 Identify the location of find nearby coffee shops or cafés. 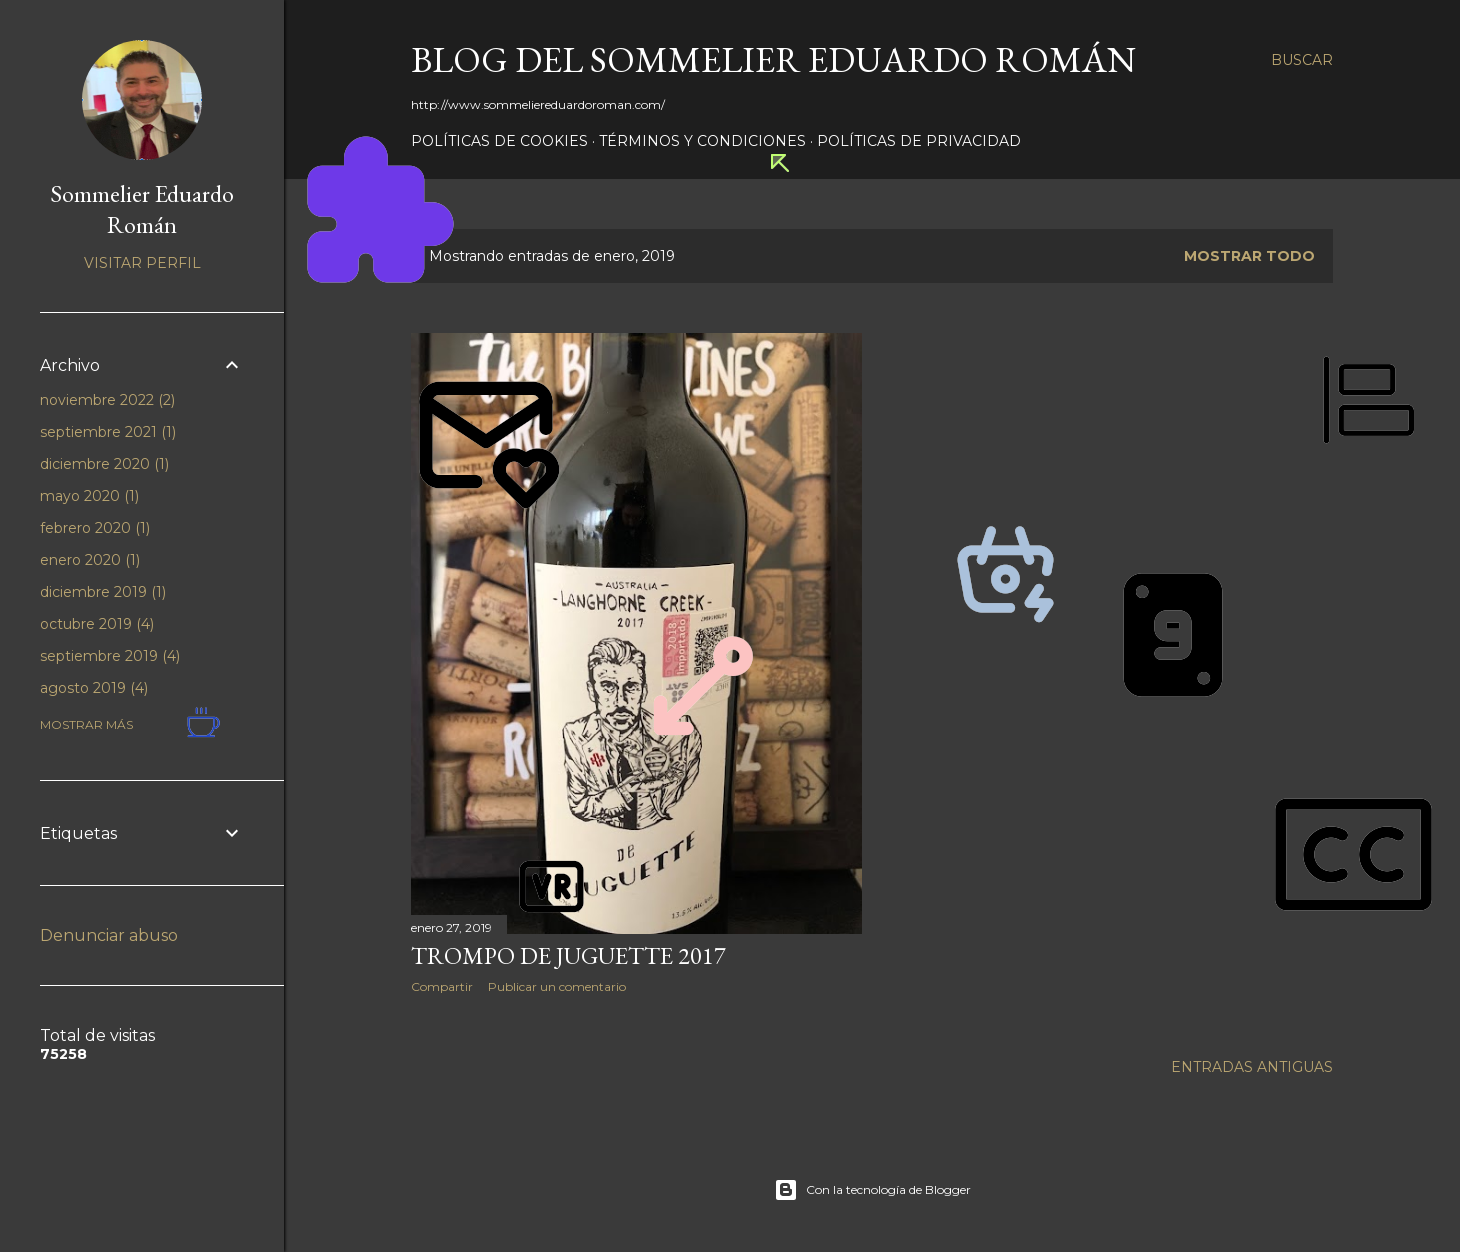
(202, 723).